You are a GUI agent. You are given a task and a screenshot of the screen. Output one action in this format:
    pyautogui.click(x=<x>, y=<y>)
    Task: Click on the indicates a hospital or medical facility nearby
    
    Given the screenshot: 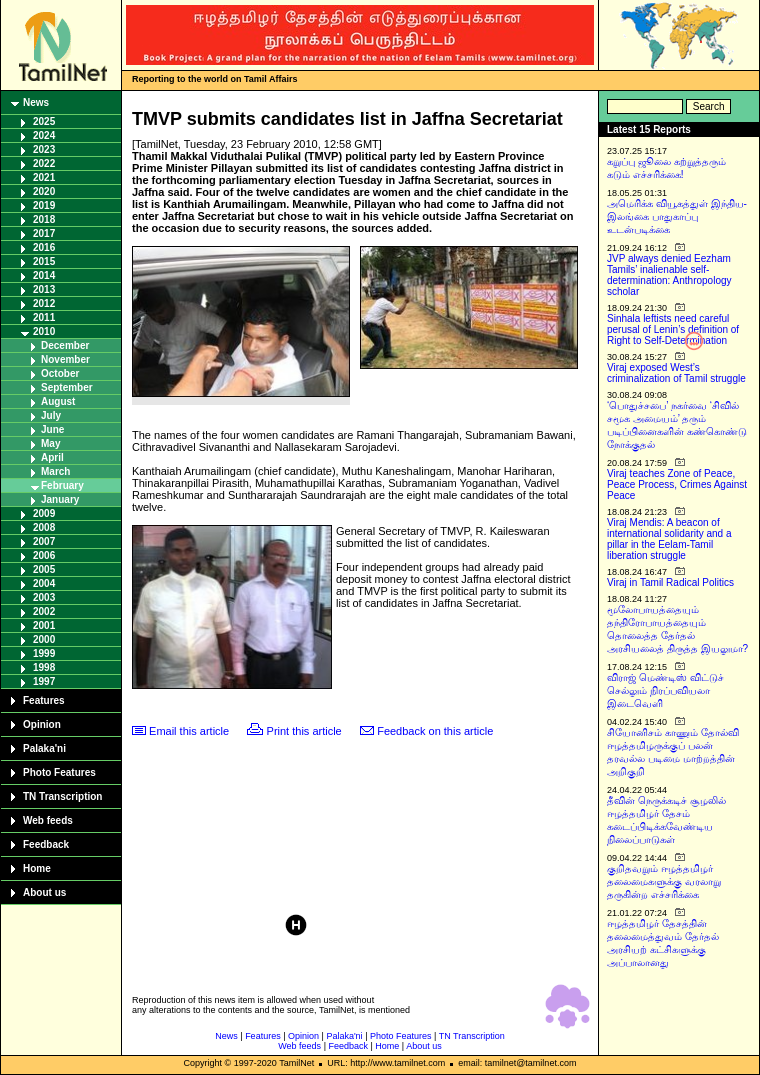 What is the action you would take?
    pyautogui.click(x=296, y=925)
    